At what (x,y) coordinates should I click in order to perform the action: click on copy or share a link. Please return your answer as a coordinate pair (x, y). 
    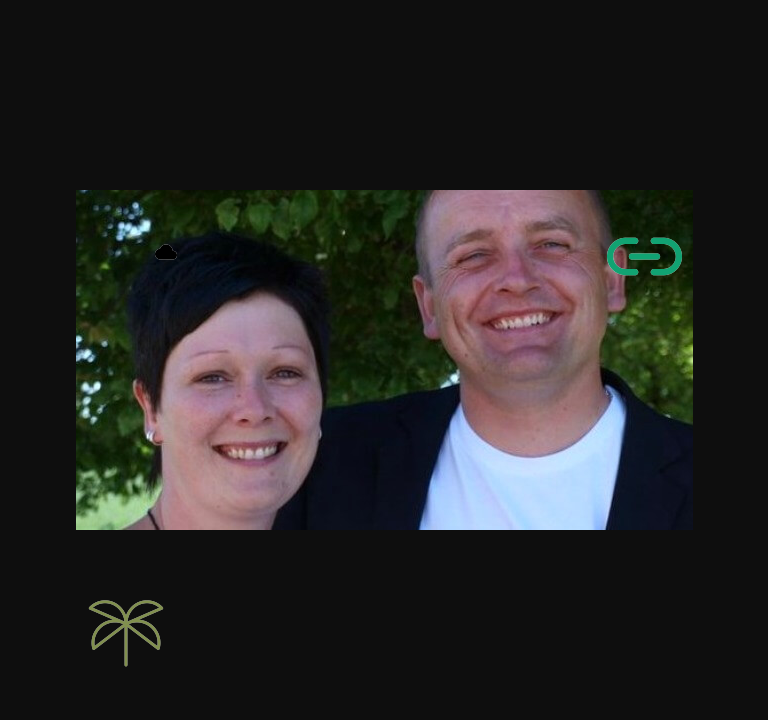
    Looking at the image, I should click on (644, 256).